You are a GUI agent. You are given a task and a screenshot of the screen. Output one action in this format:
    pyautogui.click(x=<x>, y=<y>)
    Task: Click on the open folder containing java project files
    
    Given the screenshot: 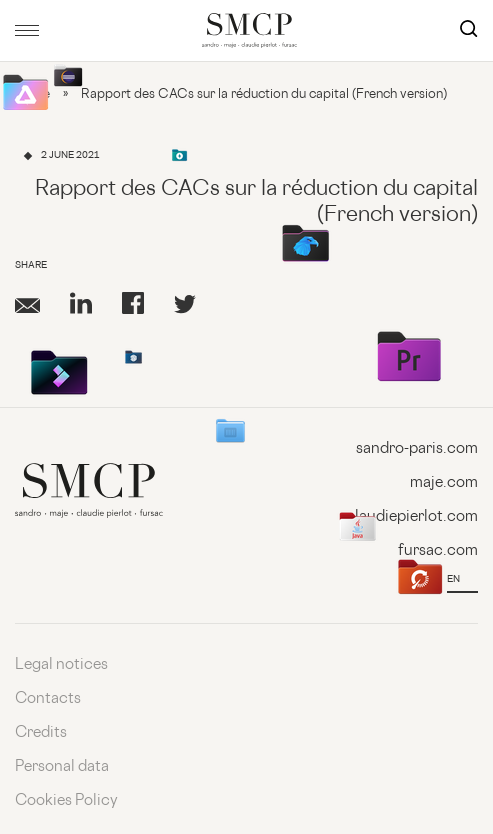 What is the action you would take?
    pyautogui.click(x=357, y=527)
    